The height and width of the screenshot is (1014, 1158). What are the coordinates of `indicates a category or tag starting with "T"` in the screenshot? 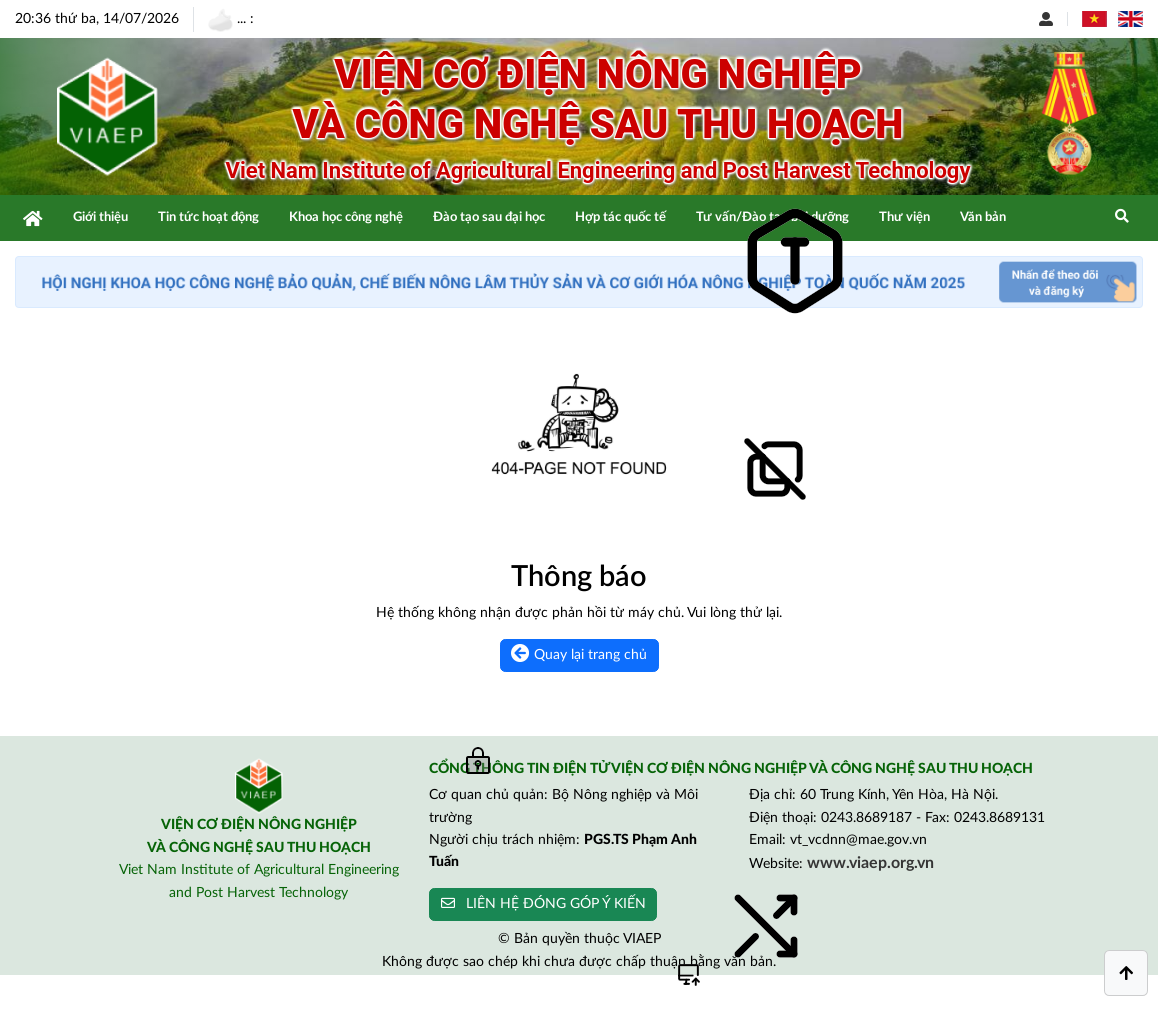 It's located at (795, 261).